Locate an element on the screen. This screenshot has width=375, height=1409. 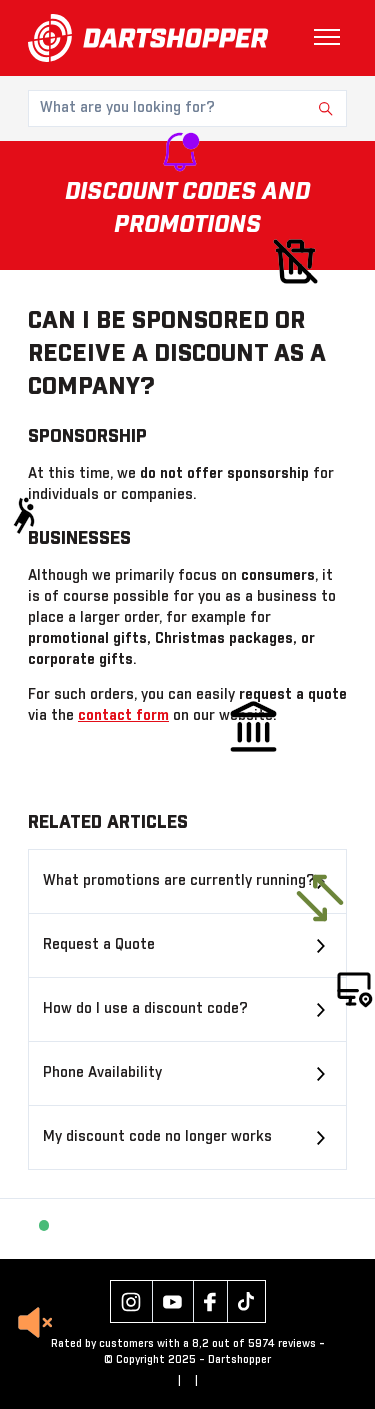
view nearby landmarks or points of interest is located at coordinates (253, 726).